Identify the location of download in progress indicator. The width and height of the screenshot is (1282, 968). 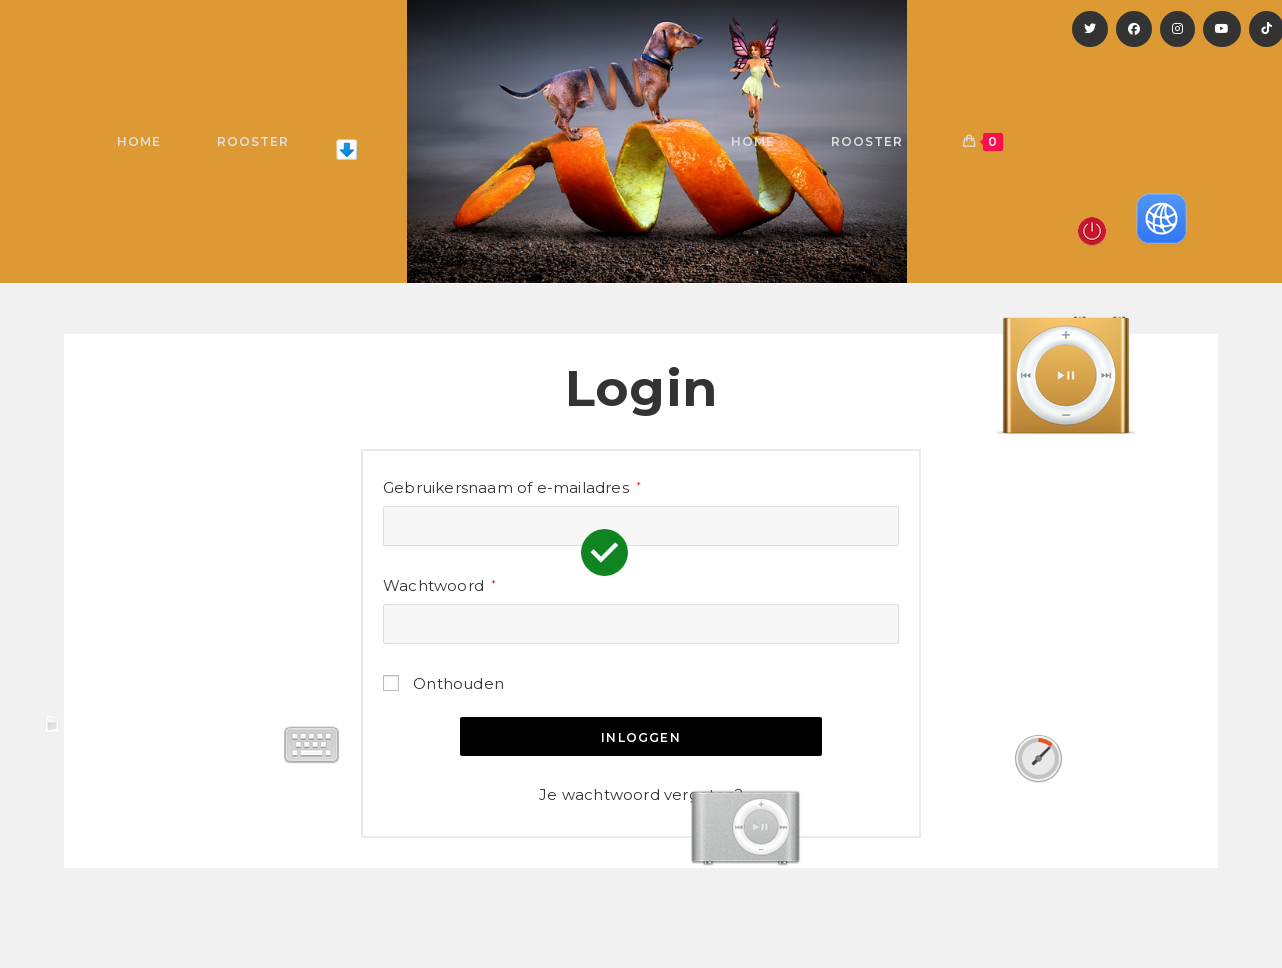
(331, 134).